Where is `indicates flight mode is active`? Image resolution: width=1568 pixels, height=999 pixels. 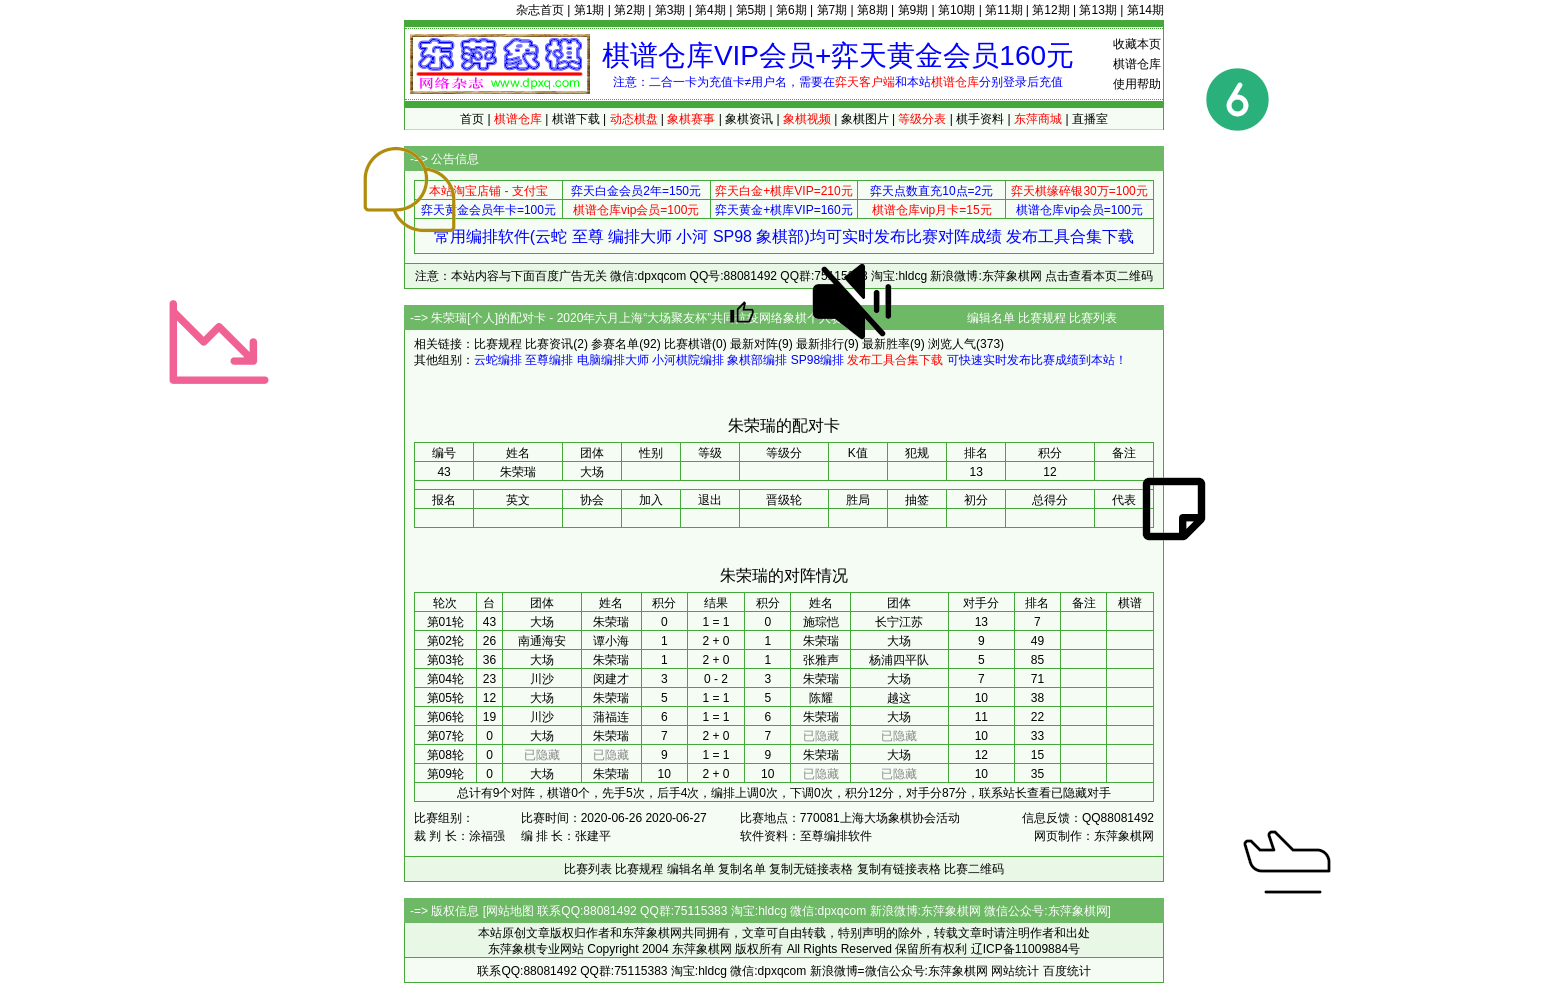
indicates flight mode is active is located at coordinates (1287, 859).